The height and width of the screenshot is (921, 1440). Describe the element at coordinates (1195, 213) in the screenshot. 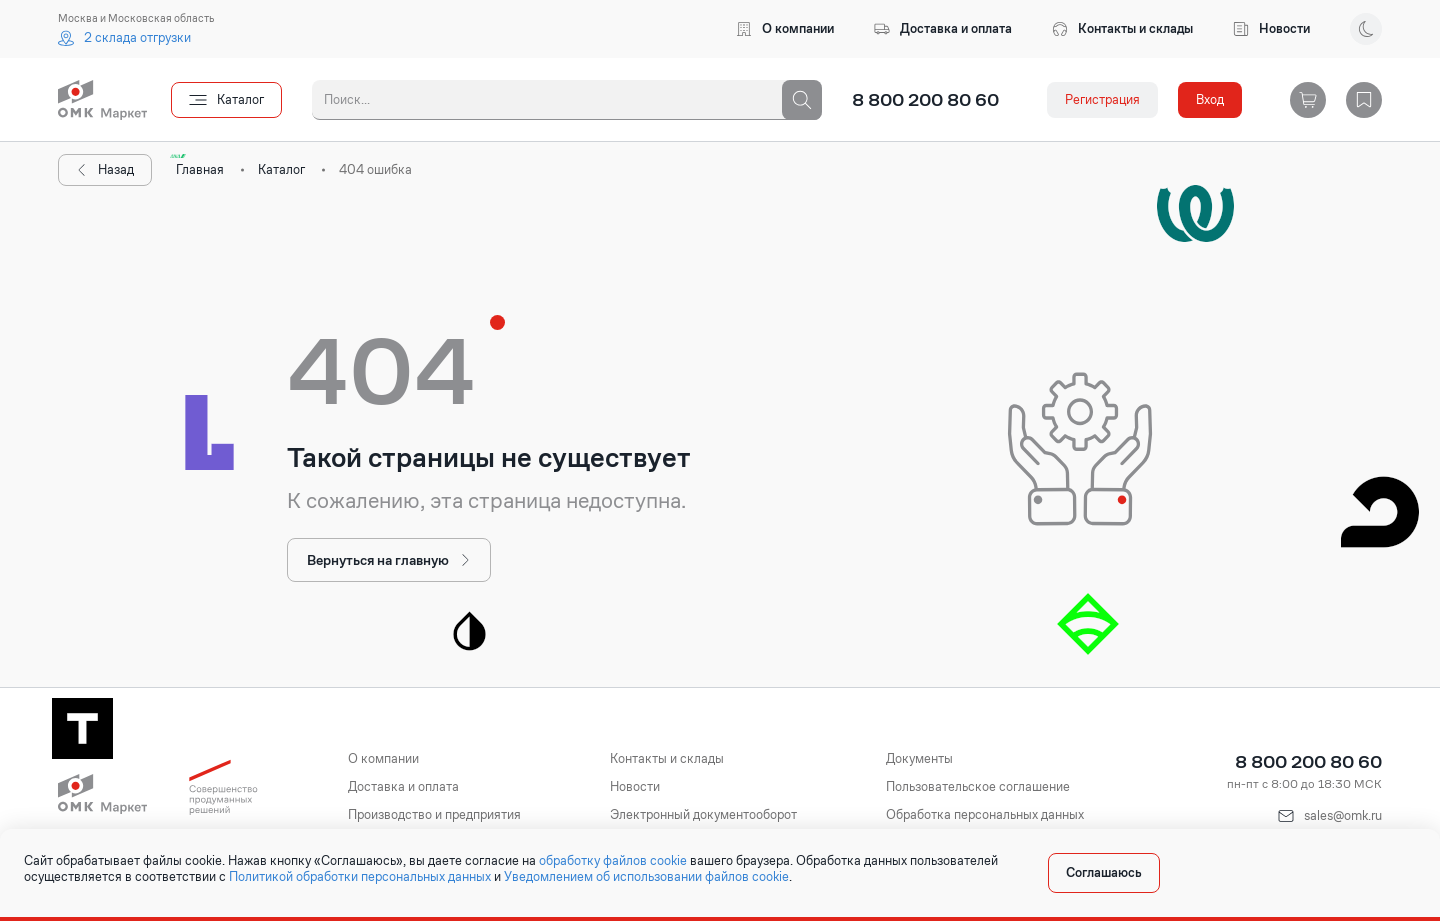

I see `open weblate translation platform` at that location.